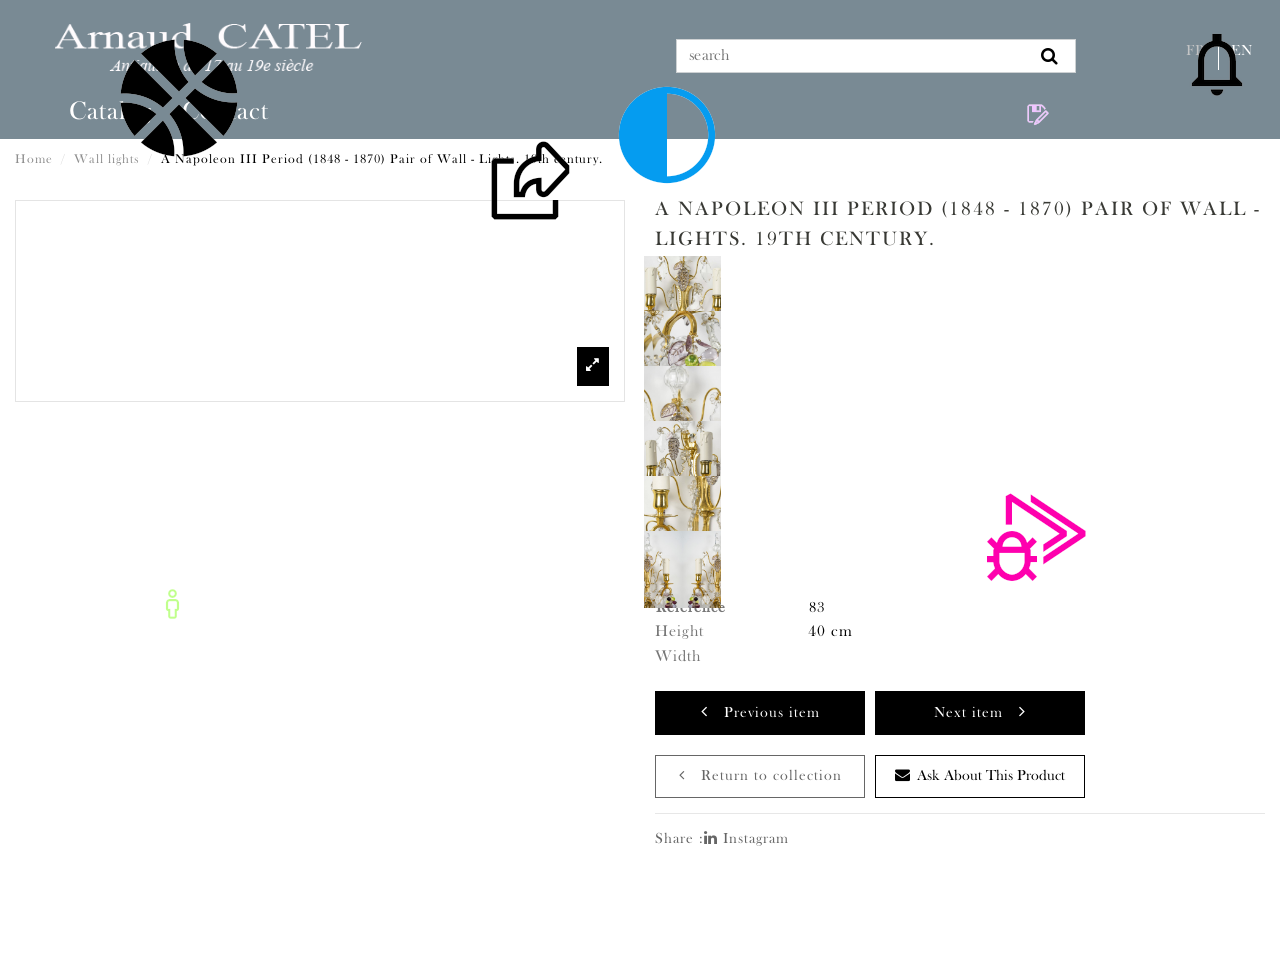 The height and width of the screenshot is (978, 1280). Describe the element at coordinates (179, 98) in the screenshot. I see `access sports or basketball content` at that location.